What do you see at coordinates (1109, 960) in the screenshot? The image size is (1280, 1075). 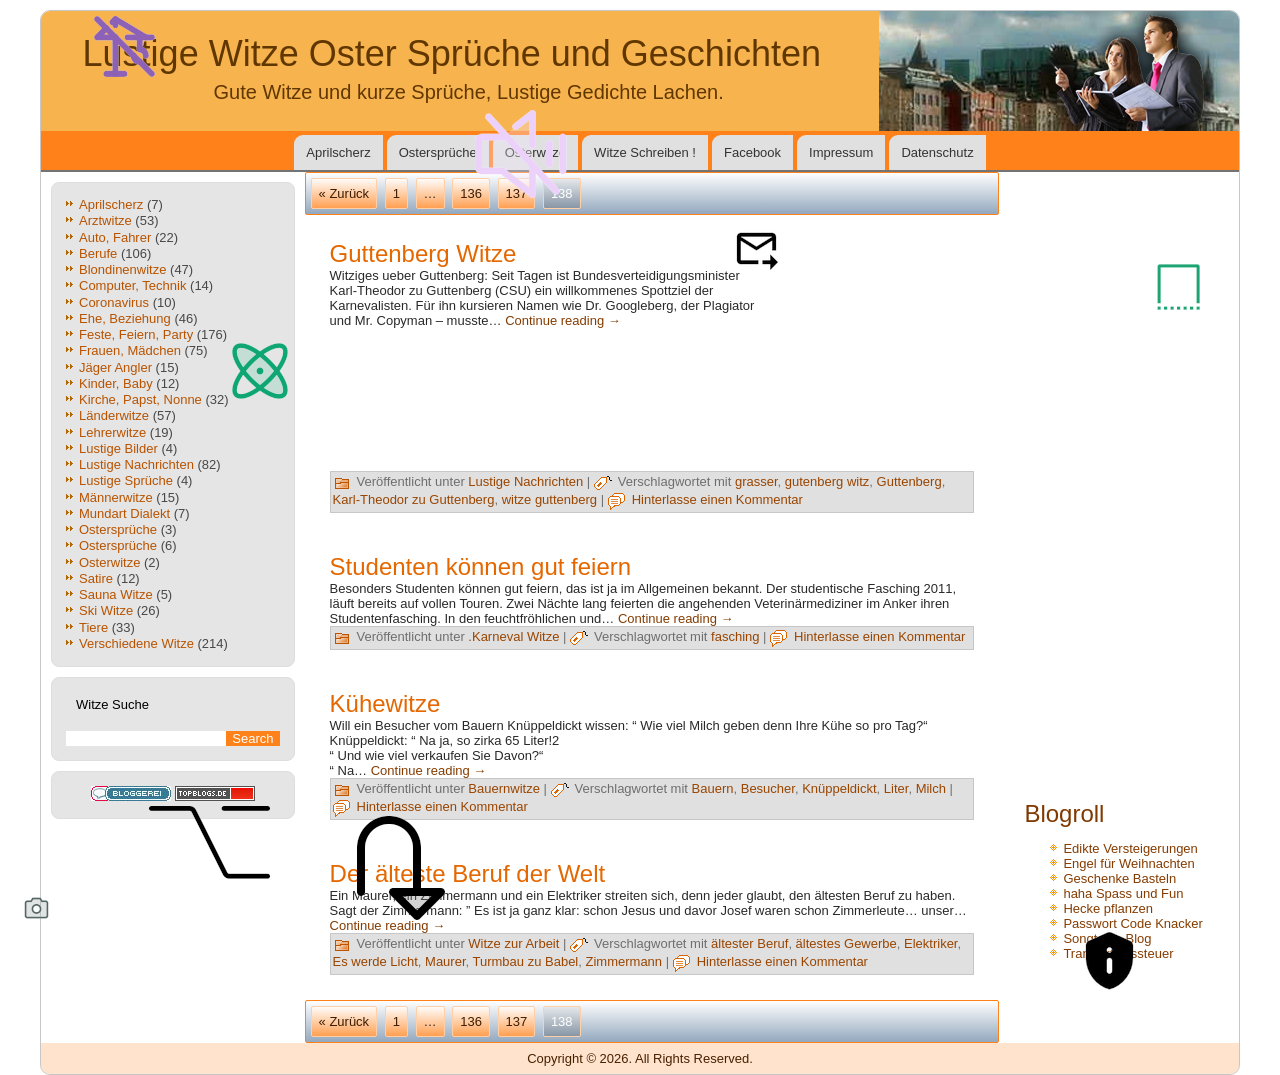 I see `view privacy policy or settings` at bounding box center [1109, 960].